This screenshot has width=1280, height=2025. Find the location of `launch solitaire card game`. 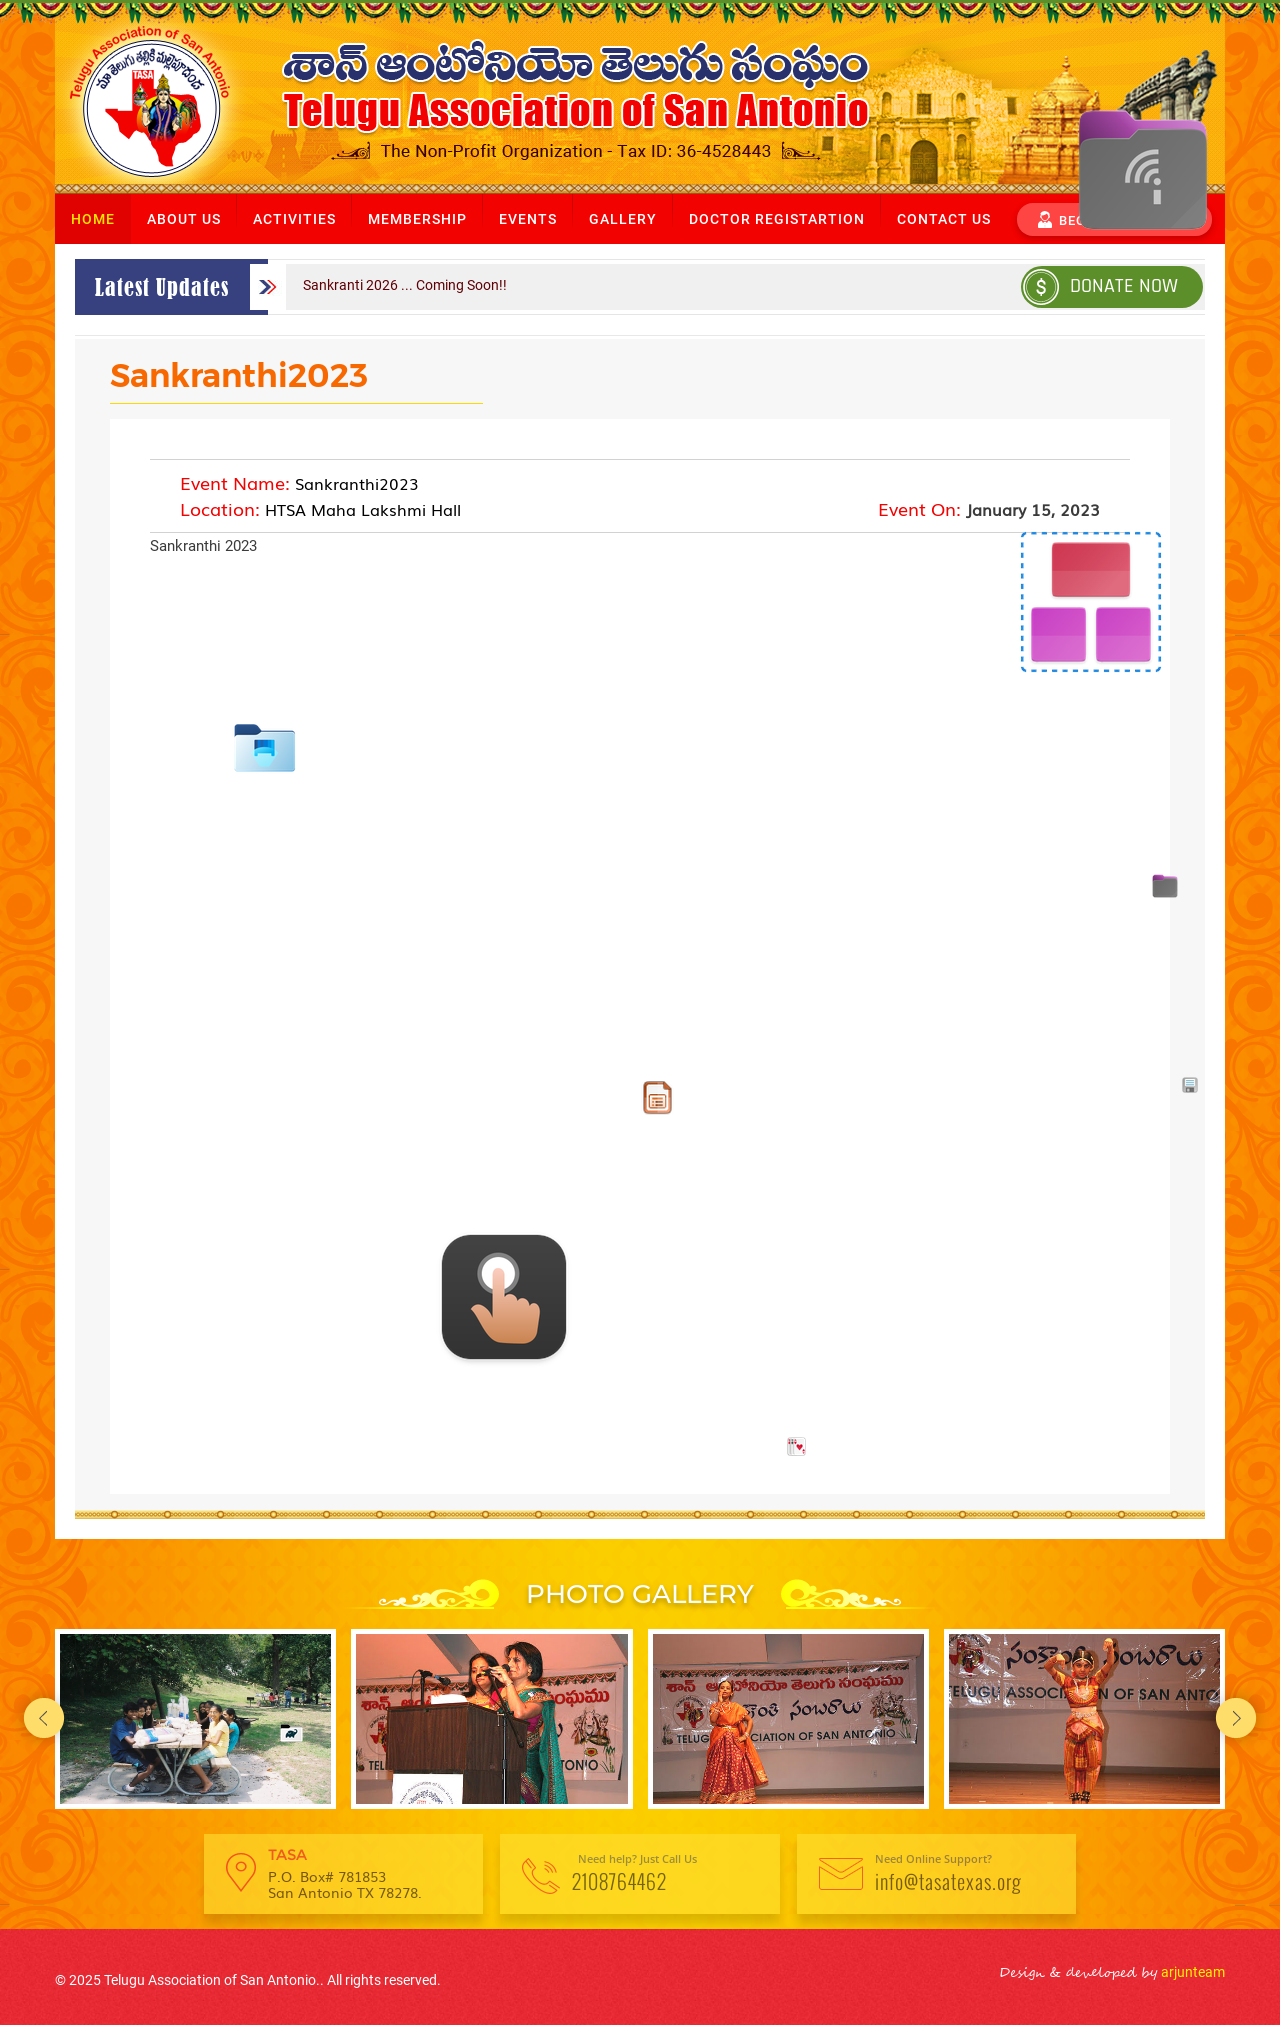

launch solitaire card game is located at coordinates (796, 1446).